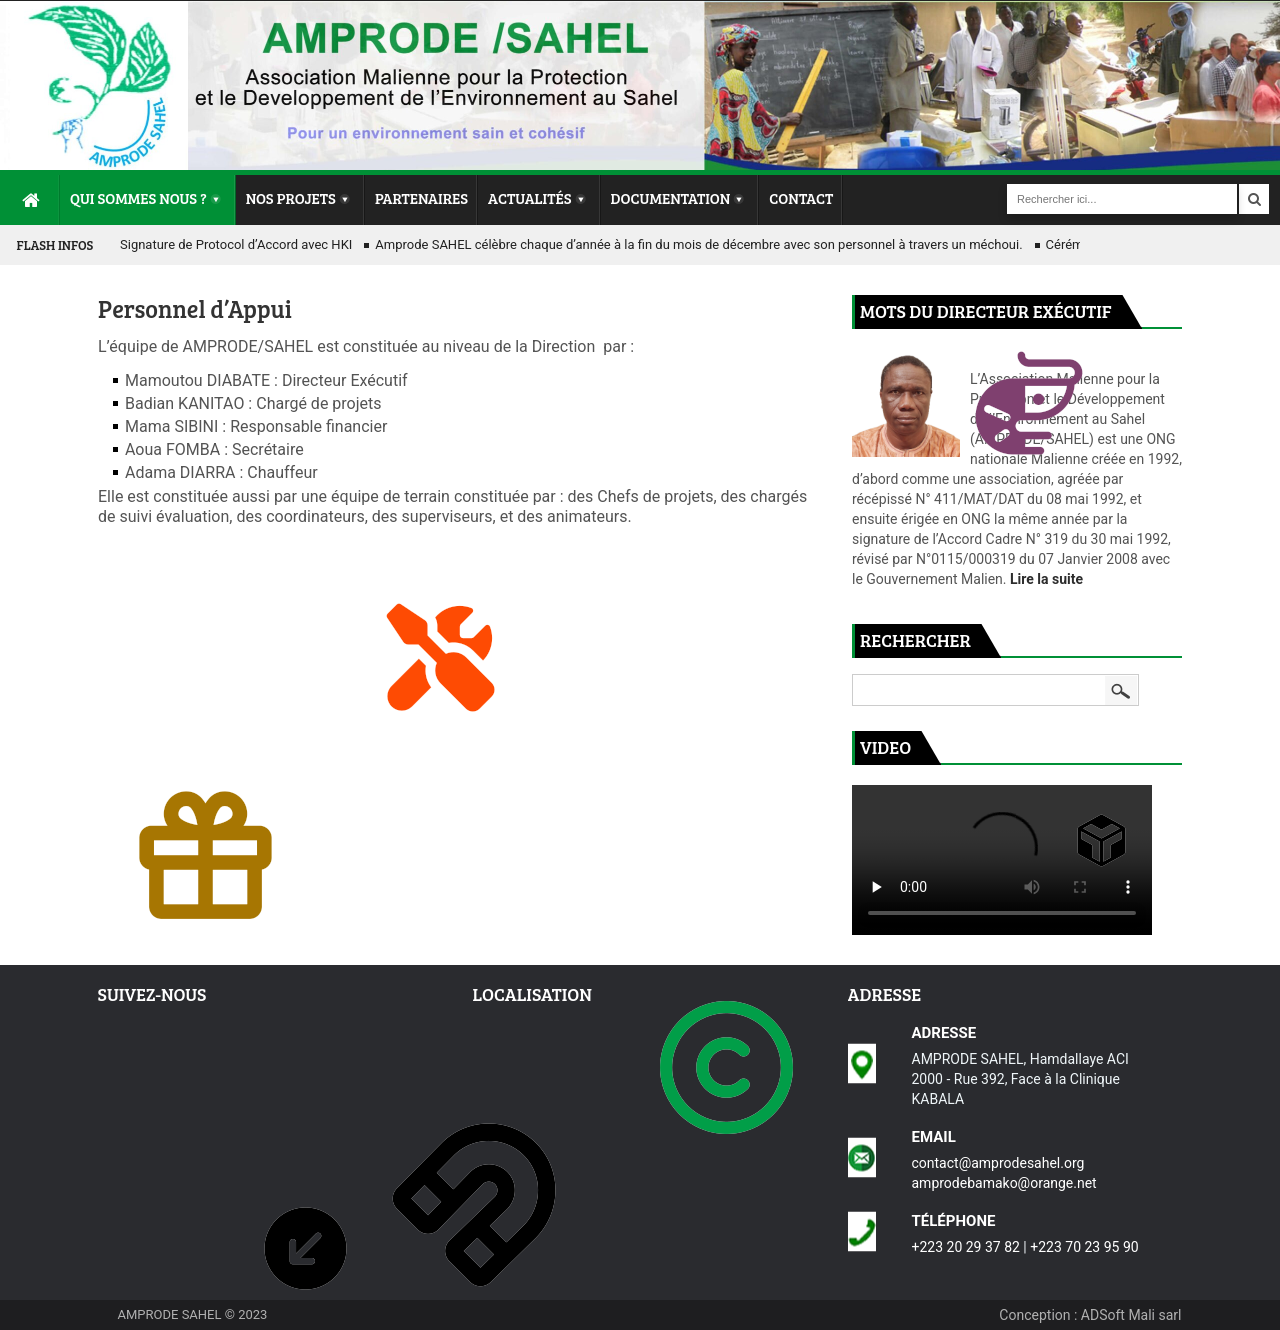  Describe the element at coordinates (440, 657) in the screenshot. I see `access settings or configuration options` at that location.